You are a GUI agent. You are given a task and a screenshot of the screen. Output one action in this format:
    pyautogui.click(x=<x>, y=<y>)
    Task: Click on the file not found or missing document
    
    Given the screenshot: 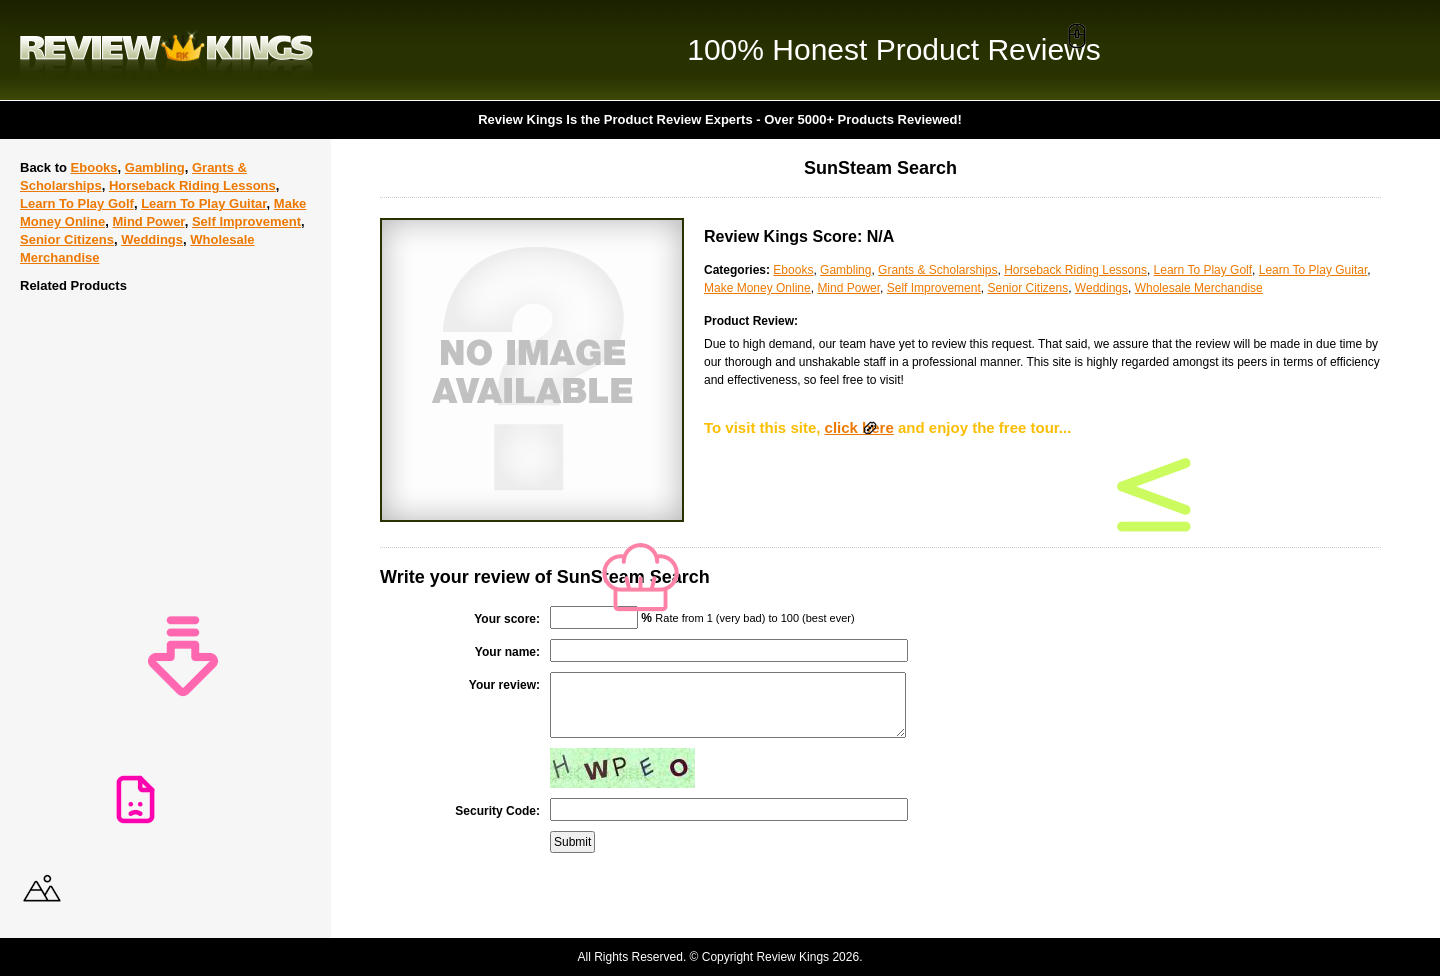 What is the action you would take?
    pyautogui.click(x=135, y=799)
    